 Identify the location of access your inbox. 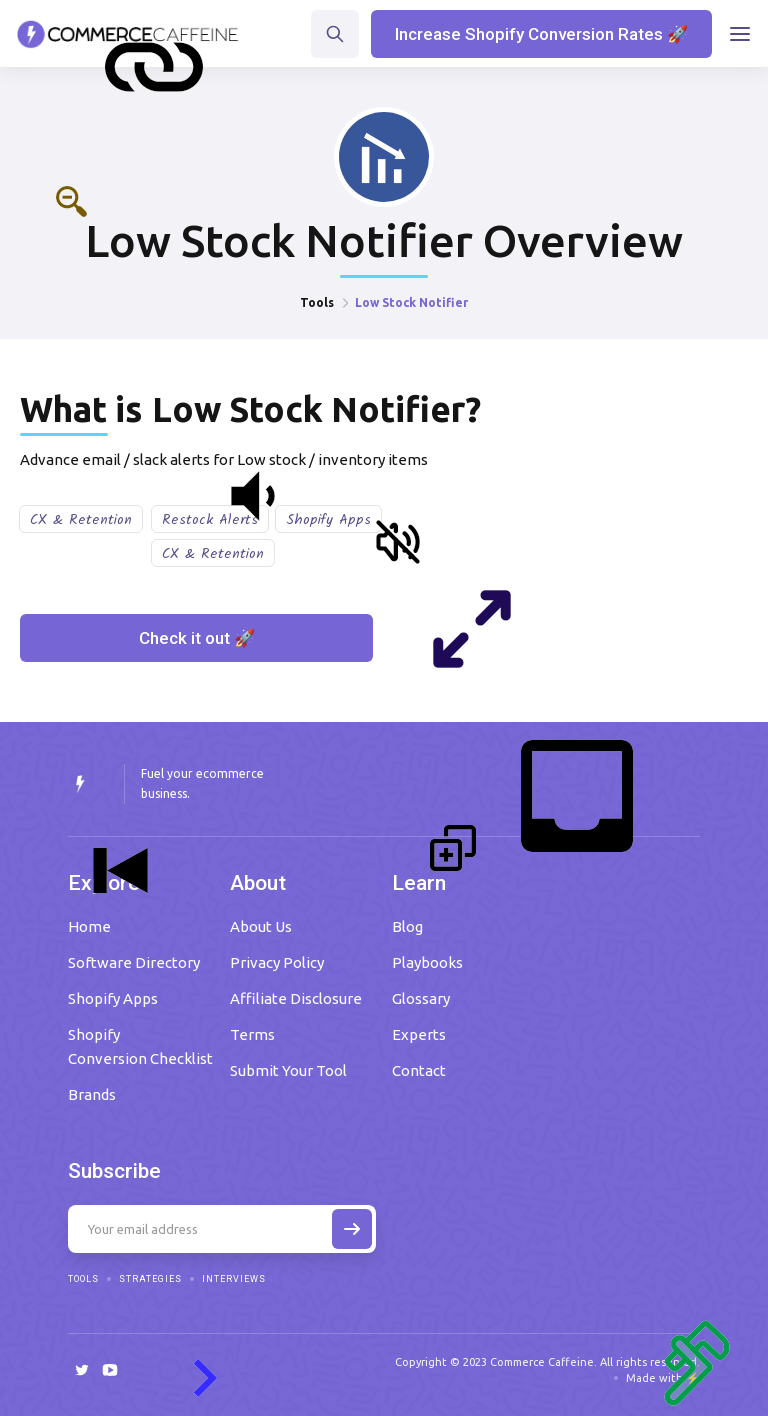
(577, 796).